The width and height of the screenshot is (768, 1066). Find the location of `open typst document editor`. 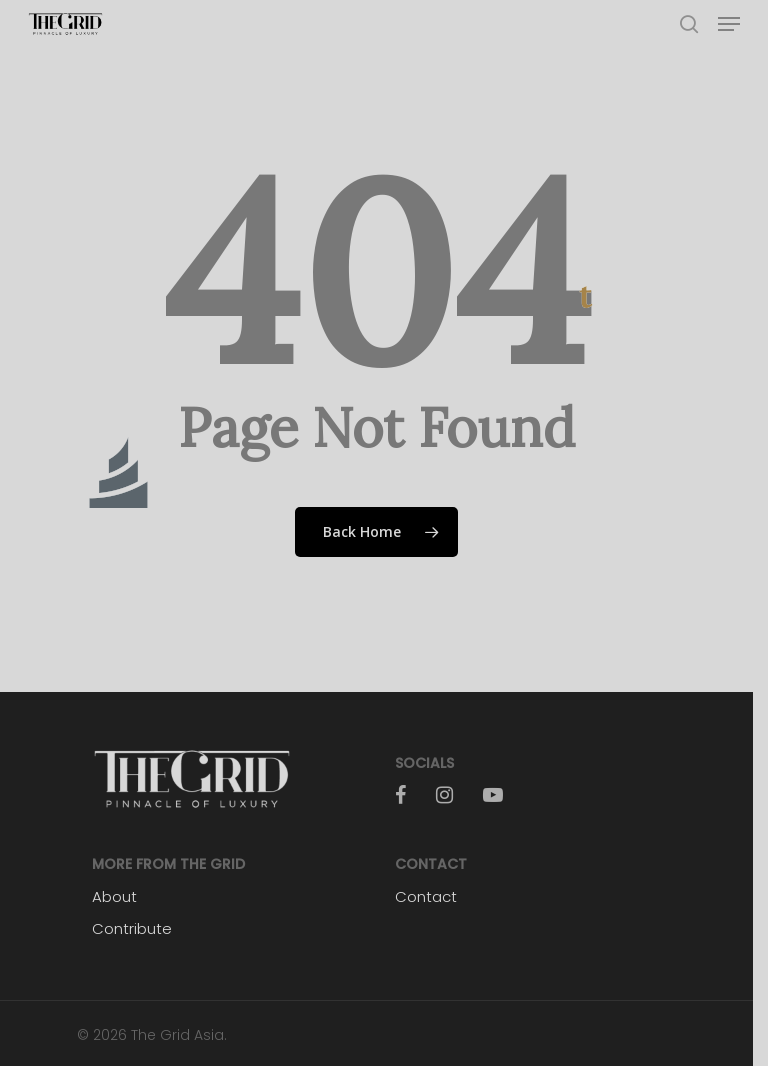

open typst document editor is located at coordinates (586, 297).